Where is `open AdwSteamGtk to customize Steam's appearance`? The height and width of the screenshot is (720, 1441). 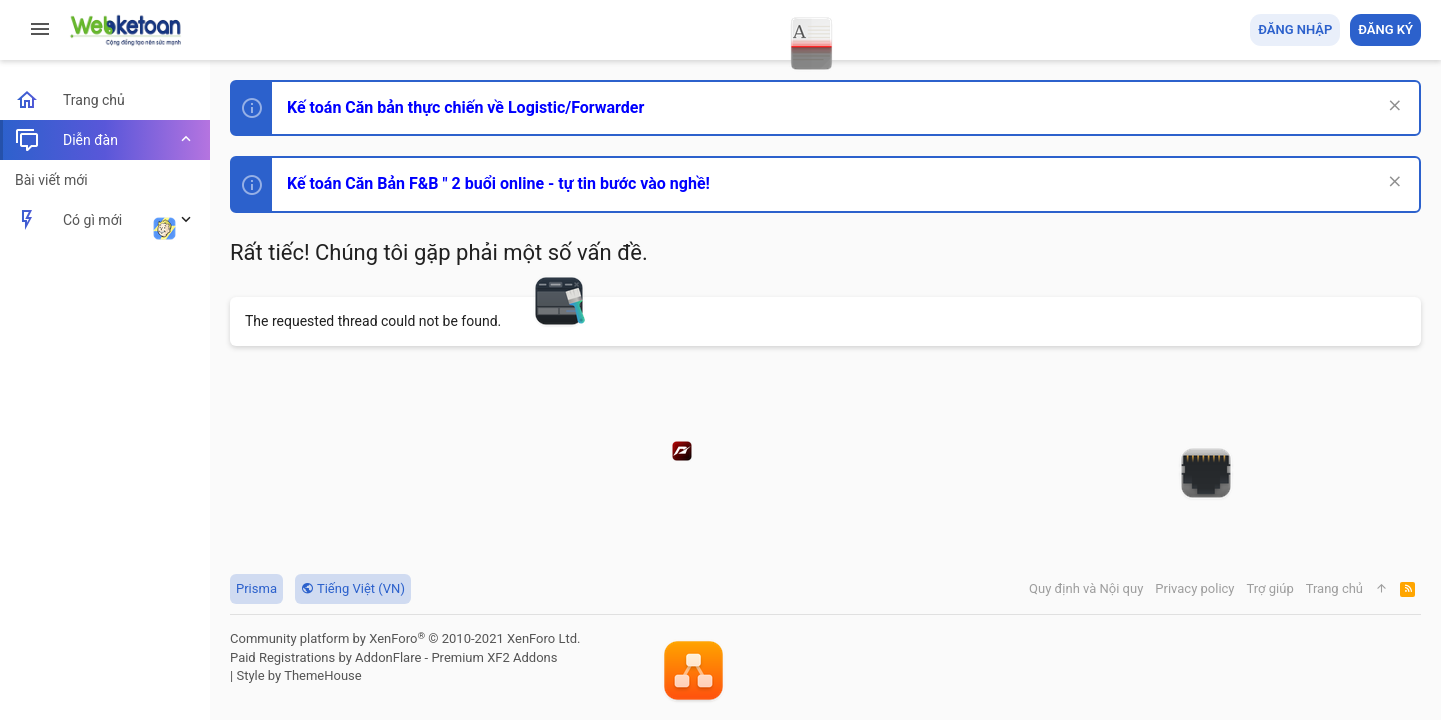 open AdwSteamGtk to customize Steam's appearance is located at coordinates (559, 301).